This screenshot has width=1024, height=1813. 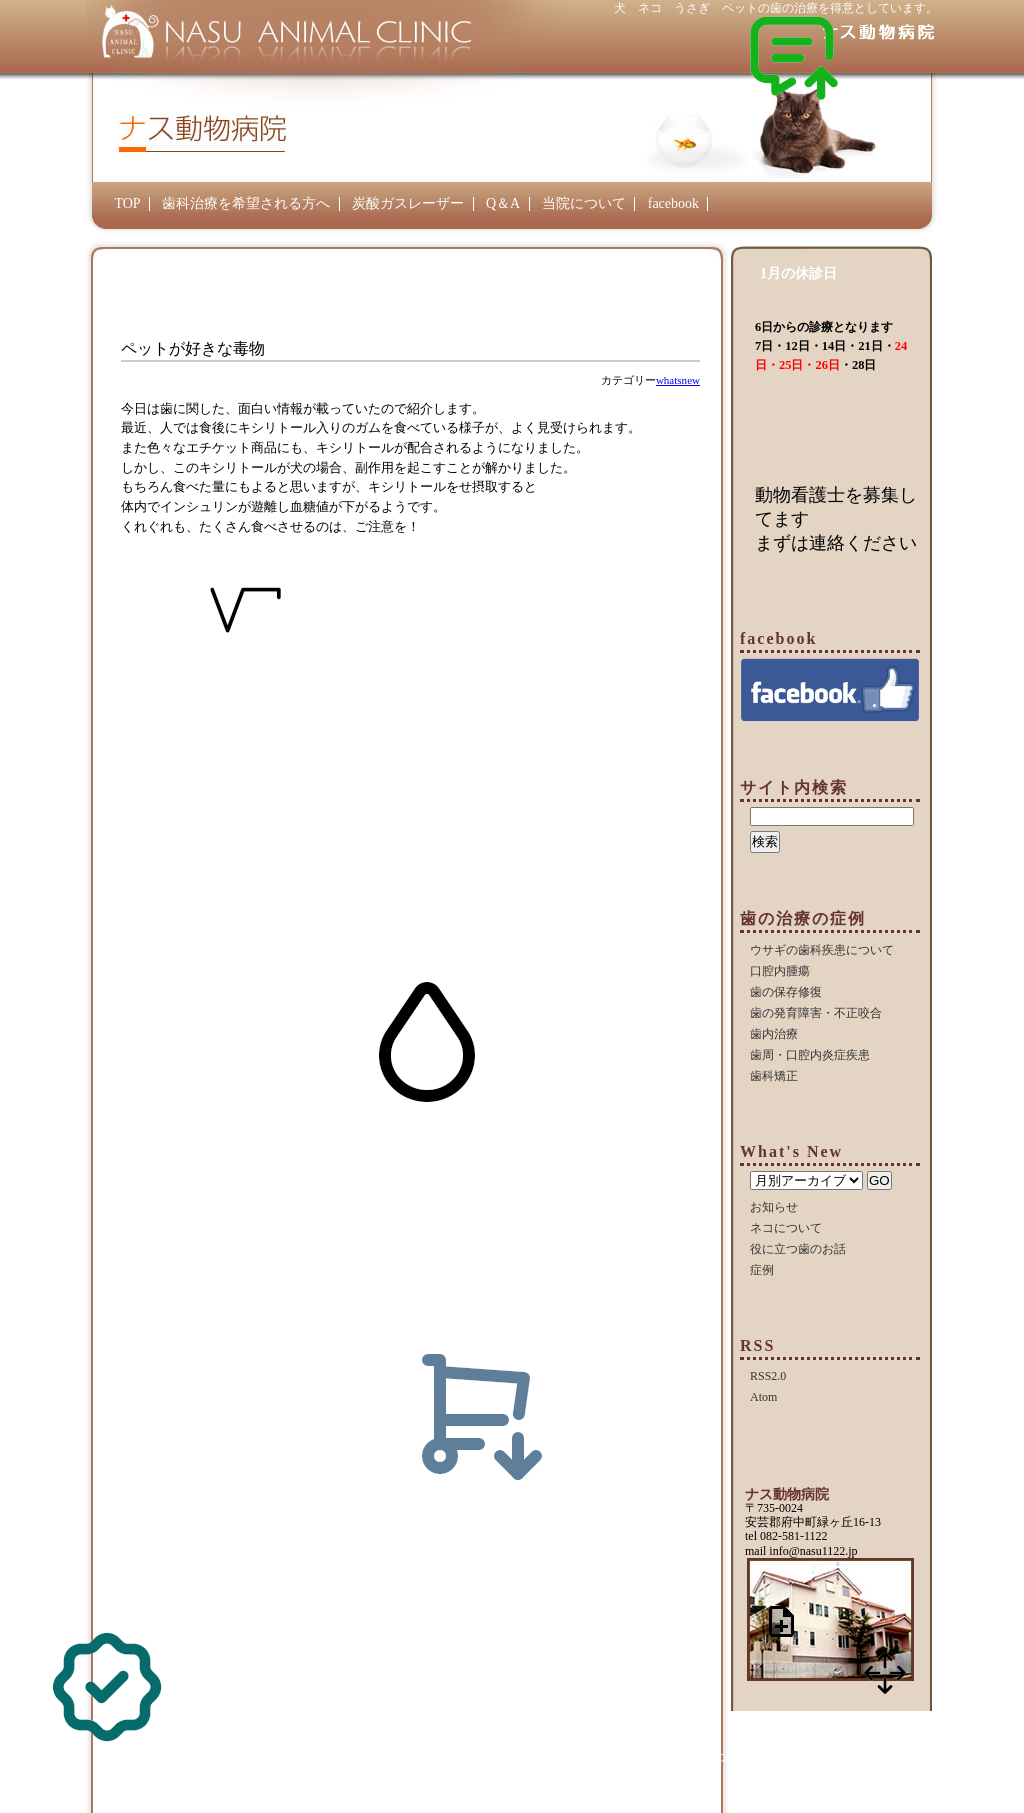 What do you see at coordinates (243, 605) in the screenshot?
I see `calculate square root` at bounding box center [243, 605].